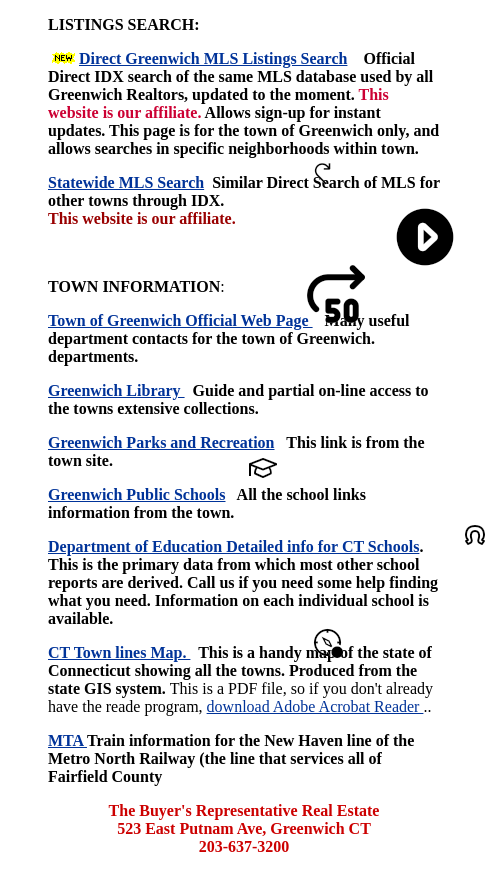 The height and width of the screenshot is (872, 488). What do you see at coordinates (327, 642) in the screenshot?
I see `indicates current location on a map` at bounding box center [327, 642].